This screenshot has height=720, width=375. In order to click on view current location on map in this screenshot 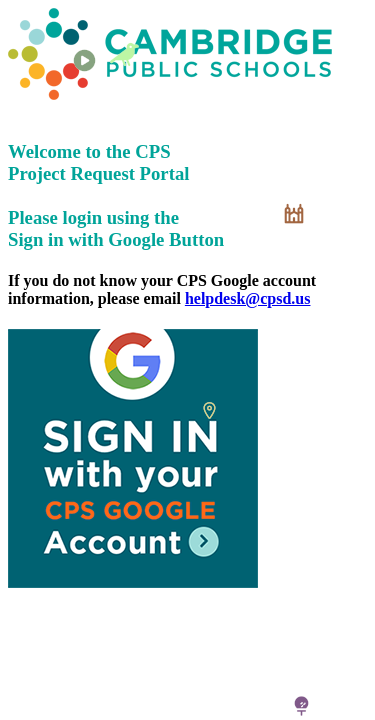, I will do `click(209, 410)`.